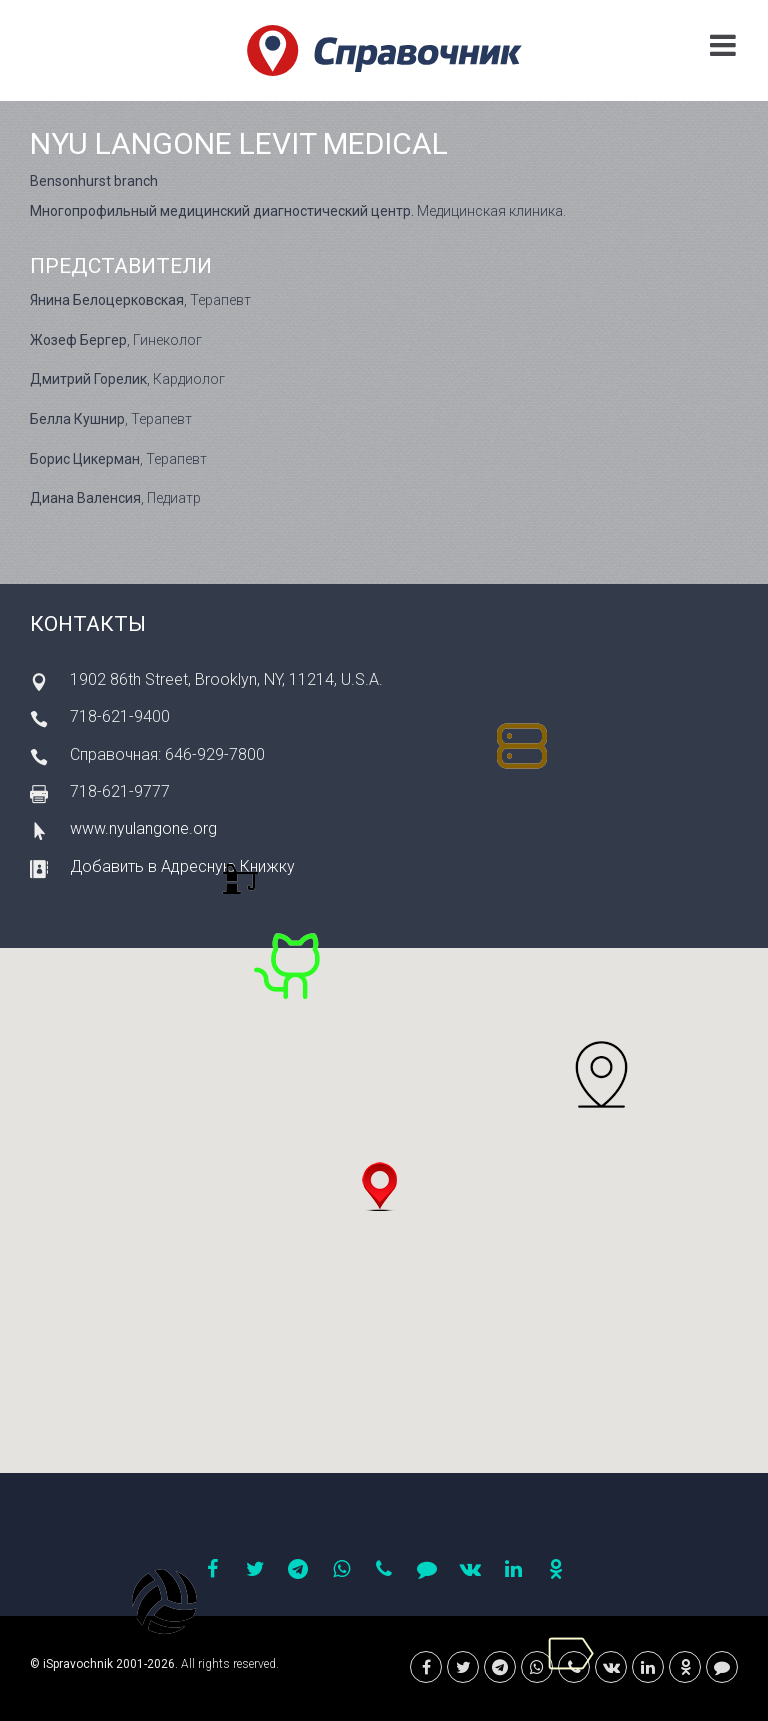  I want to click on view server status, so click(522, 746).